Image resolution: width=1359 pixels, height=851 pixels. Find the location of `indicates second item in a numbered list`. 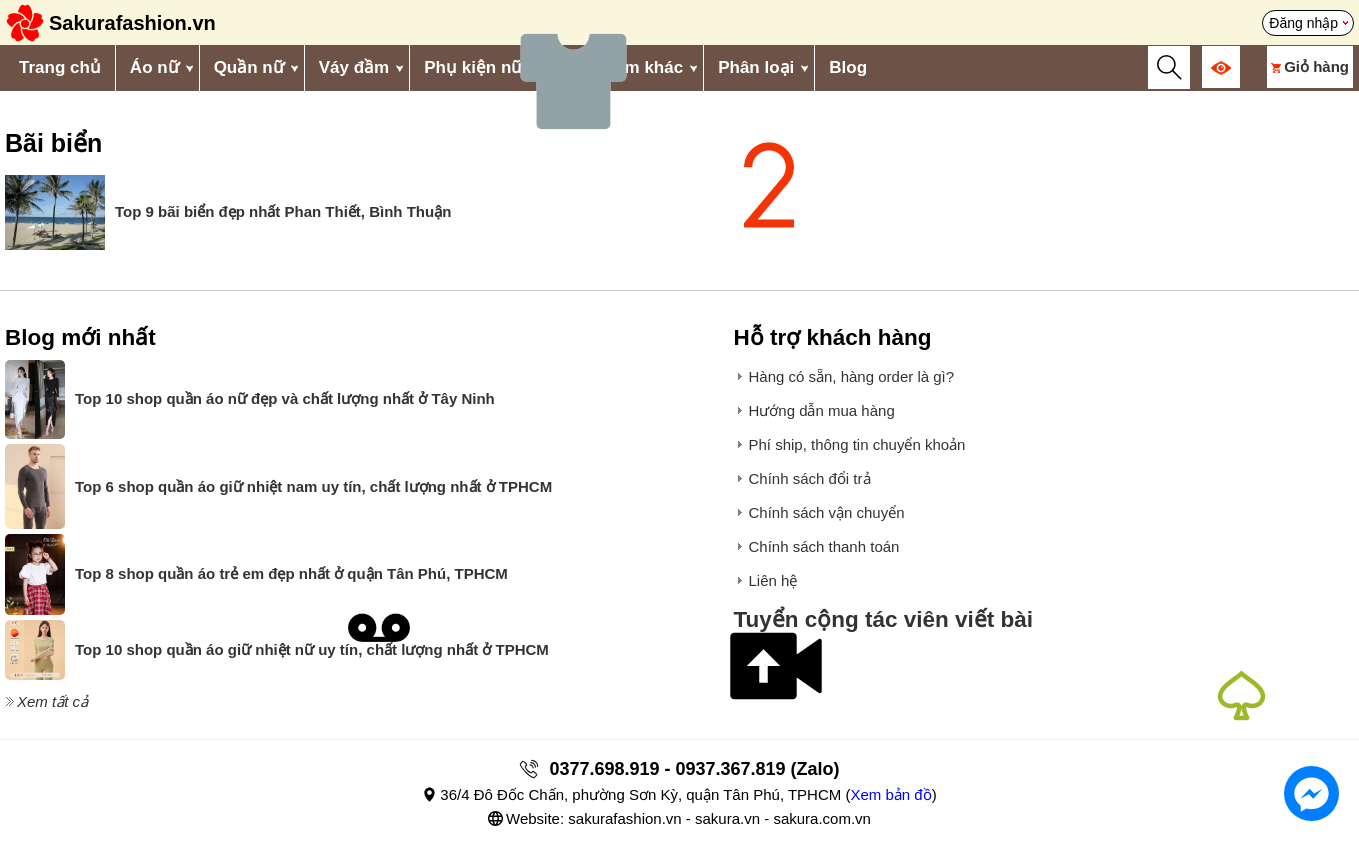

indicates second item in a numbered list is located at coordinates (769, 186).